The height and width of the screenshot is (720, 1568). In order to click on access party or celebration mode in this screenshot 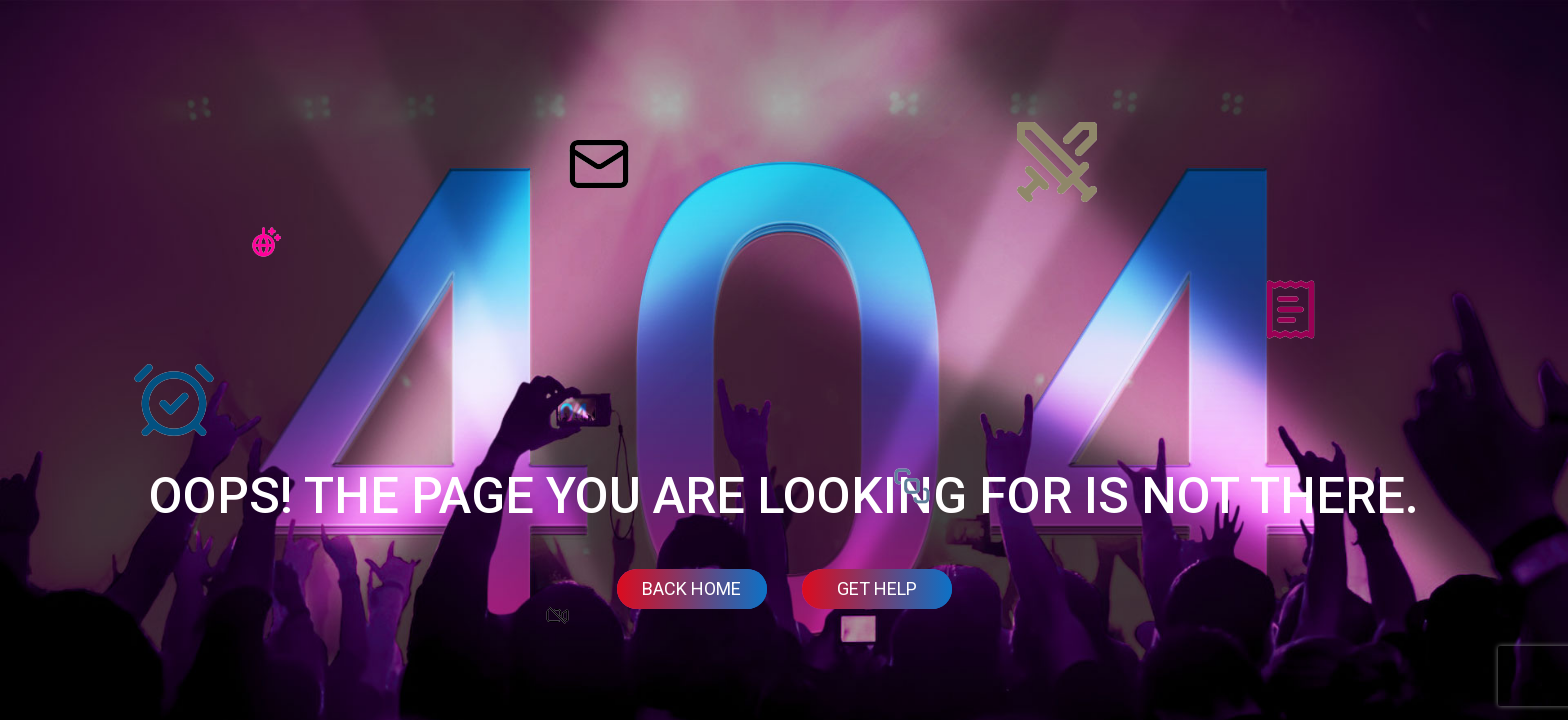, I will do `click(265, 242)`.